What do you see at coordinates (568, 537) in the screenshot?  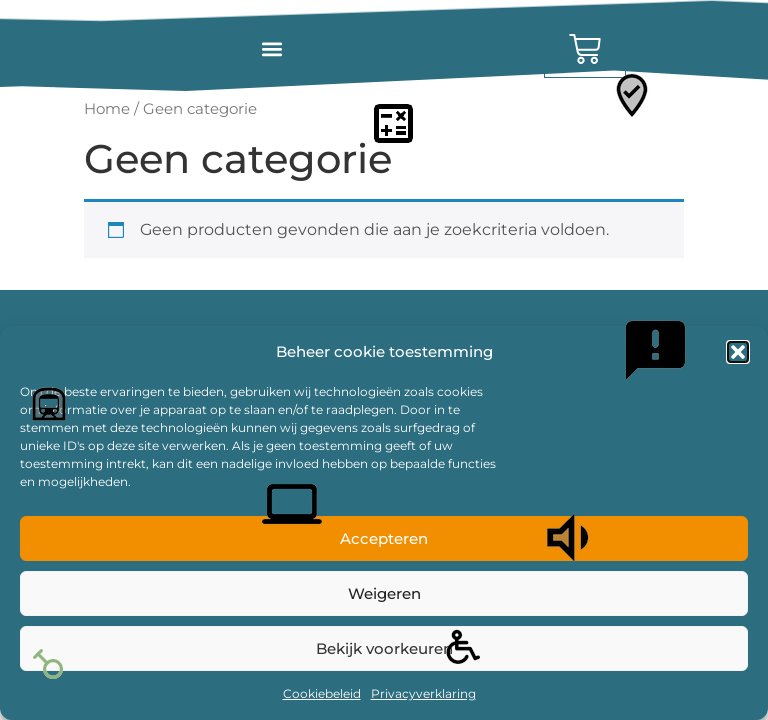 I see `decrease audio volume` at bounding box center [568, 537].